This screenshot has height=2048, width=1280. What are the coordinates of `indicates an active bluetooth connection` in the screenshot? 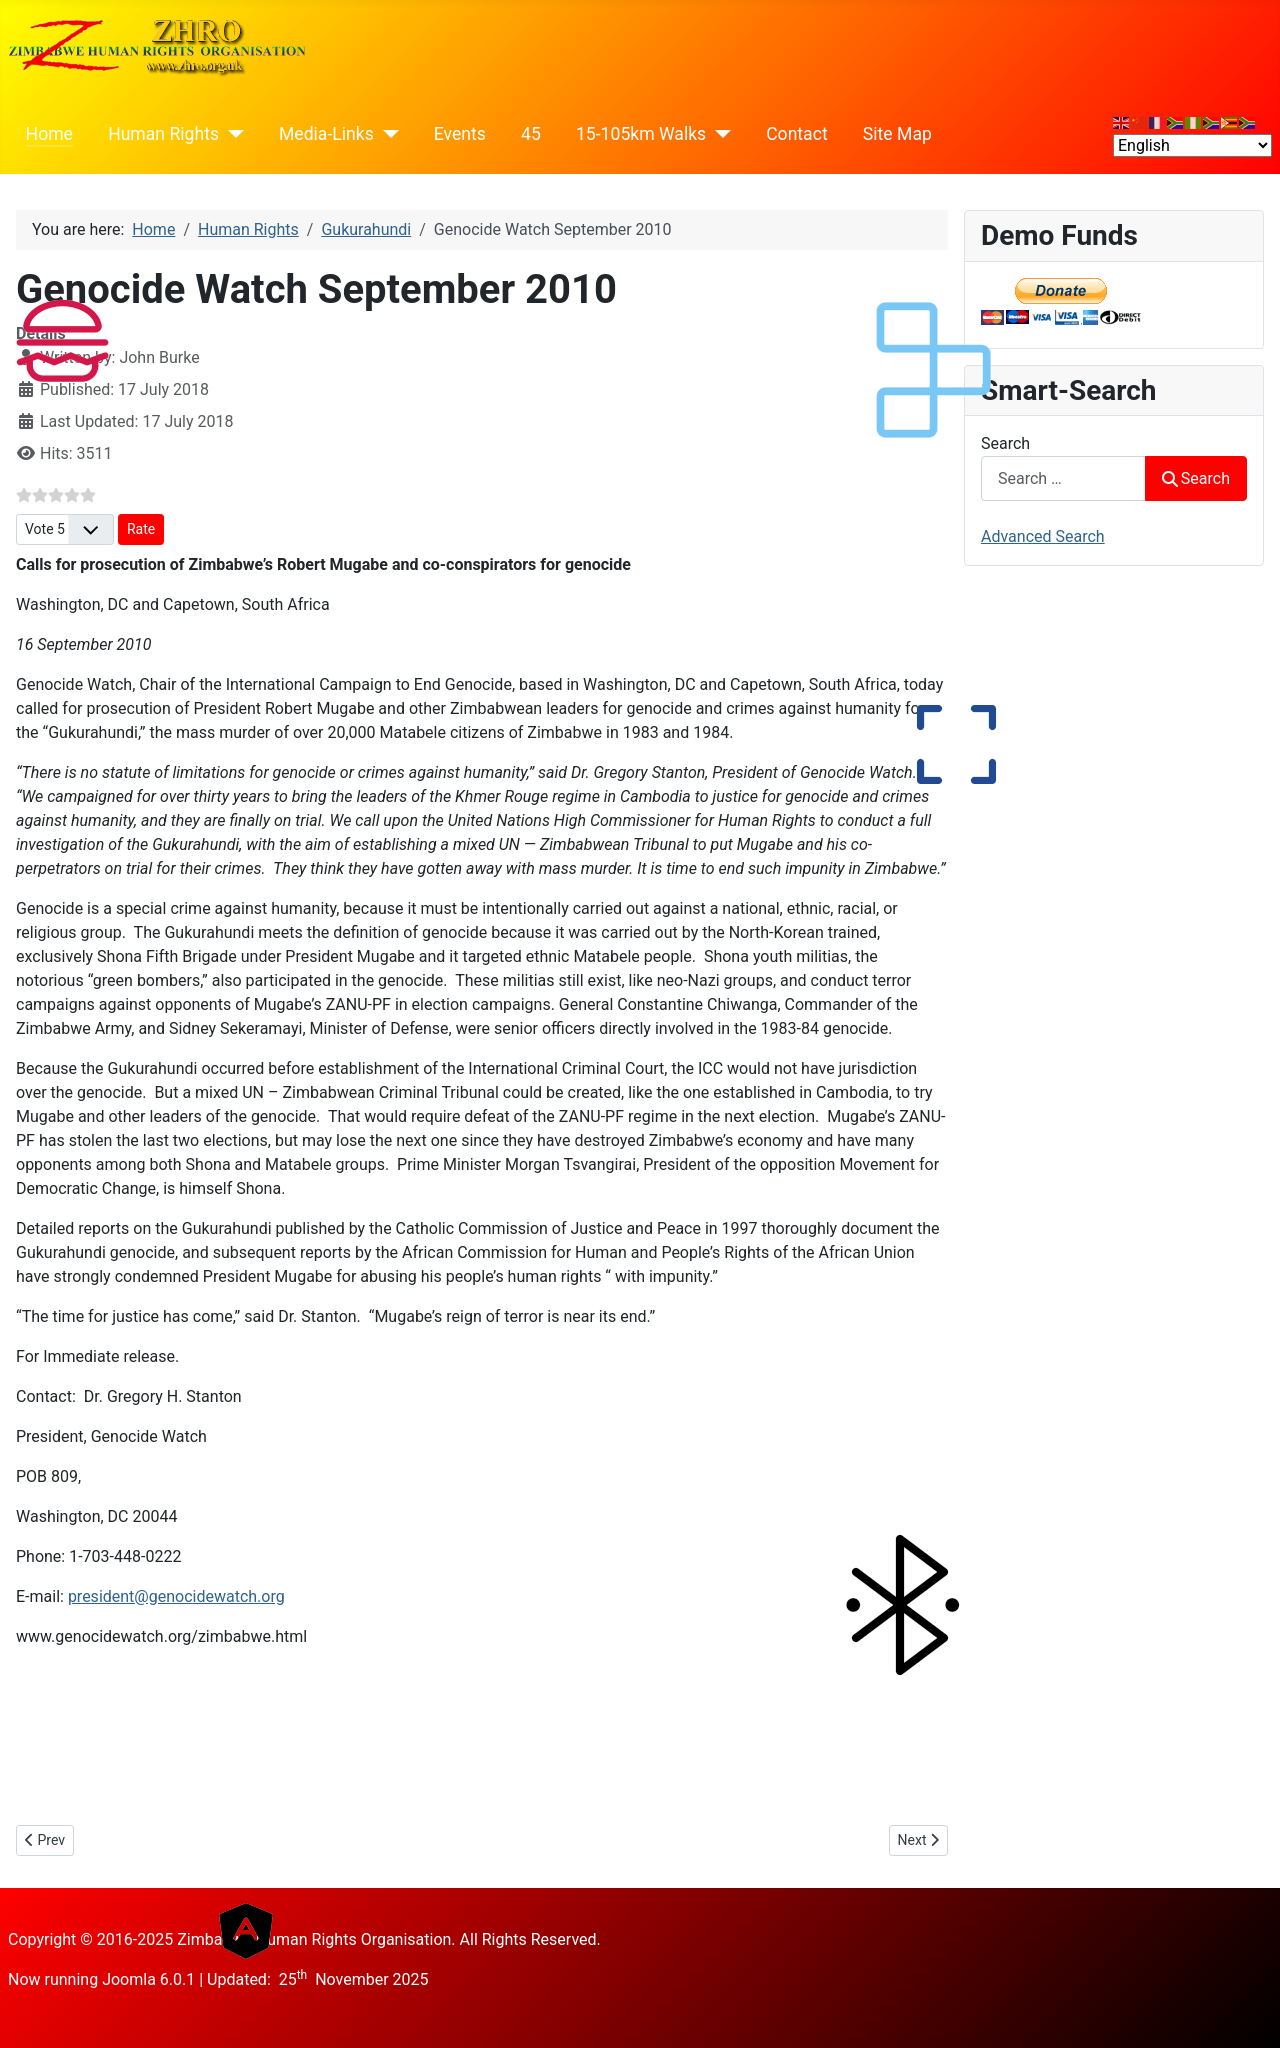 It's located at (900, 1605).